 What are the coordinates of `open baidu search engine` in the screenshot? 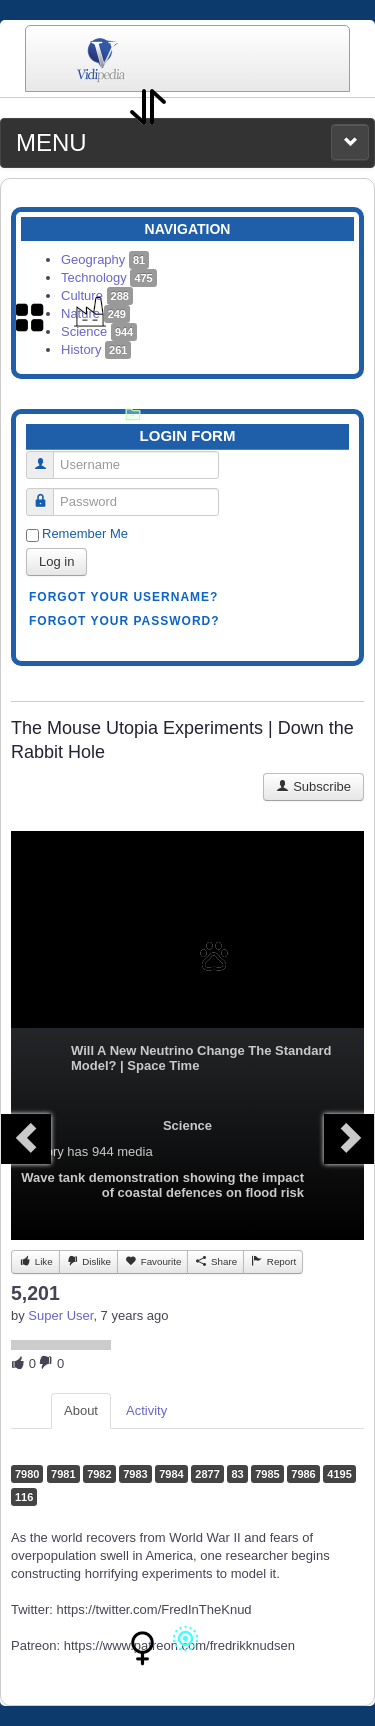 It's located at (214, 957).